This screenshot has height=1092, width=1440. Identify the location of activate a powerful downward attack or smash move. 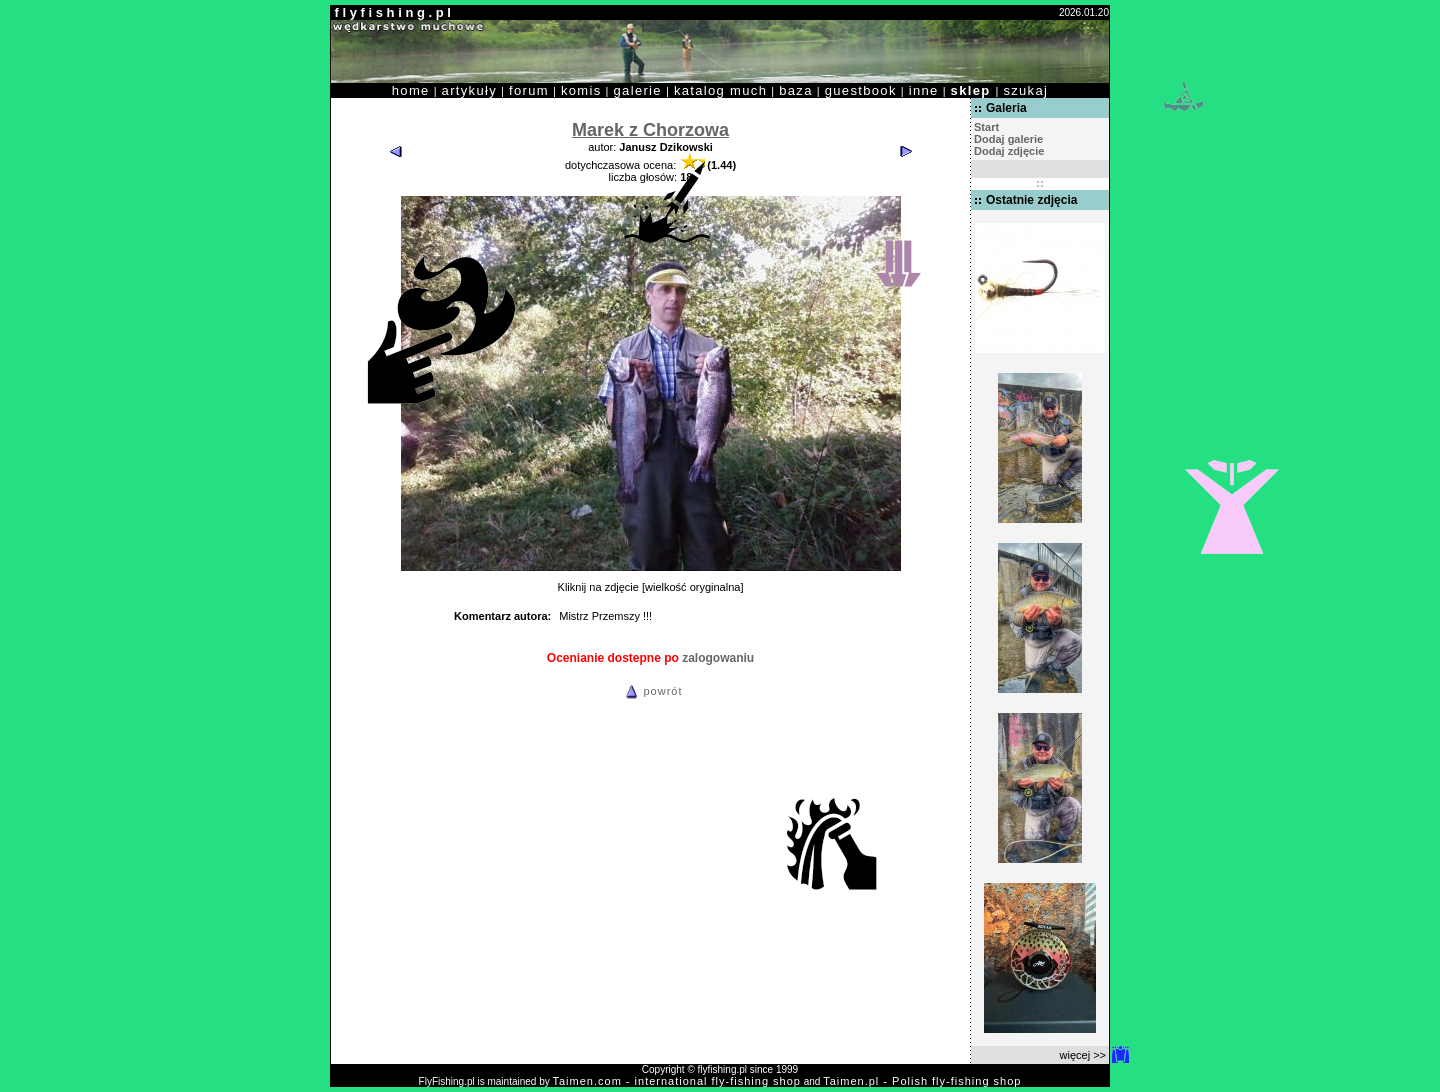
(898, 263).